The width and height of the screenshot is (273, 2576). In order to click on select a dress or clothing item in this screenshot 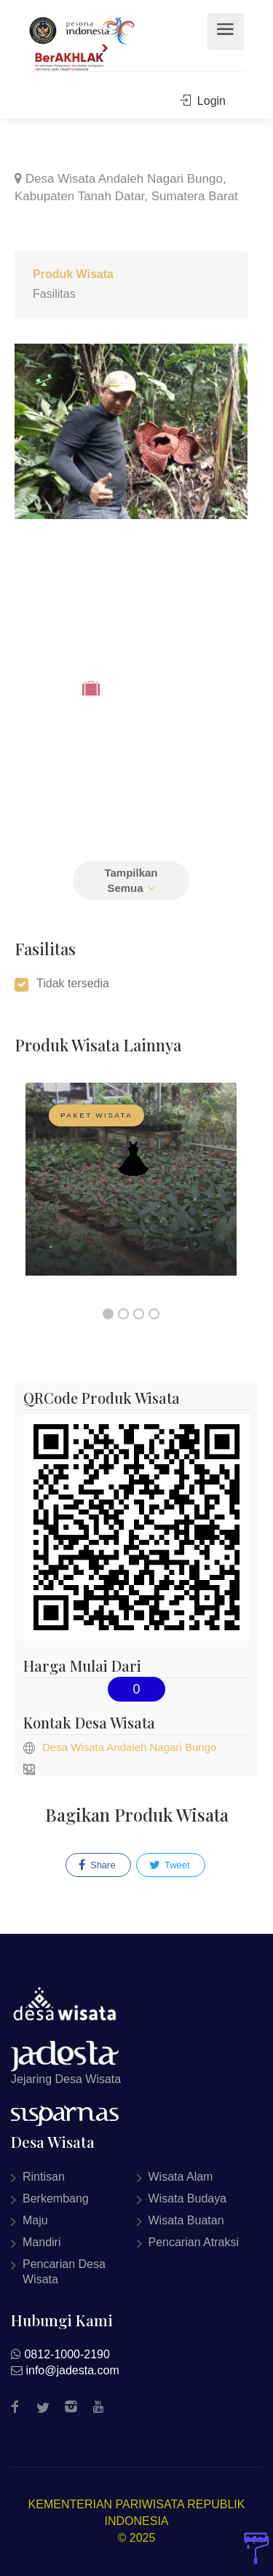, I will do `click(133, 1158)`.